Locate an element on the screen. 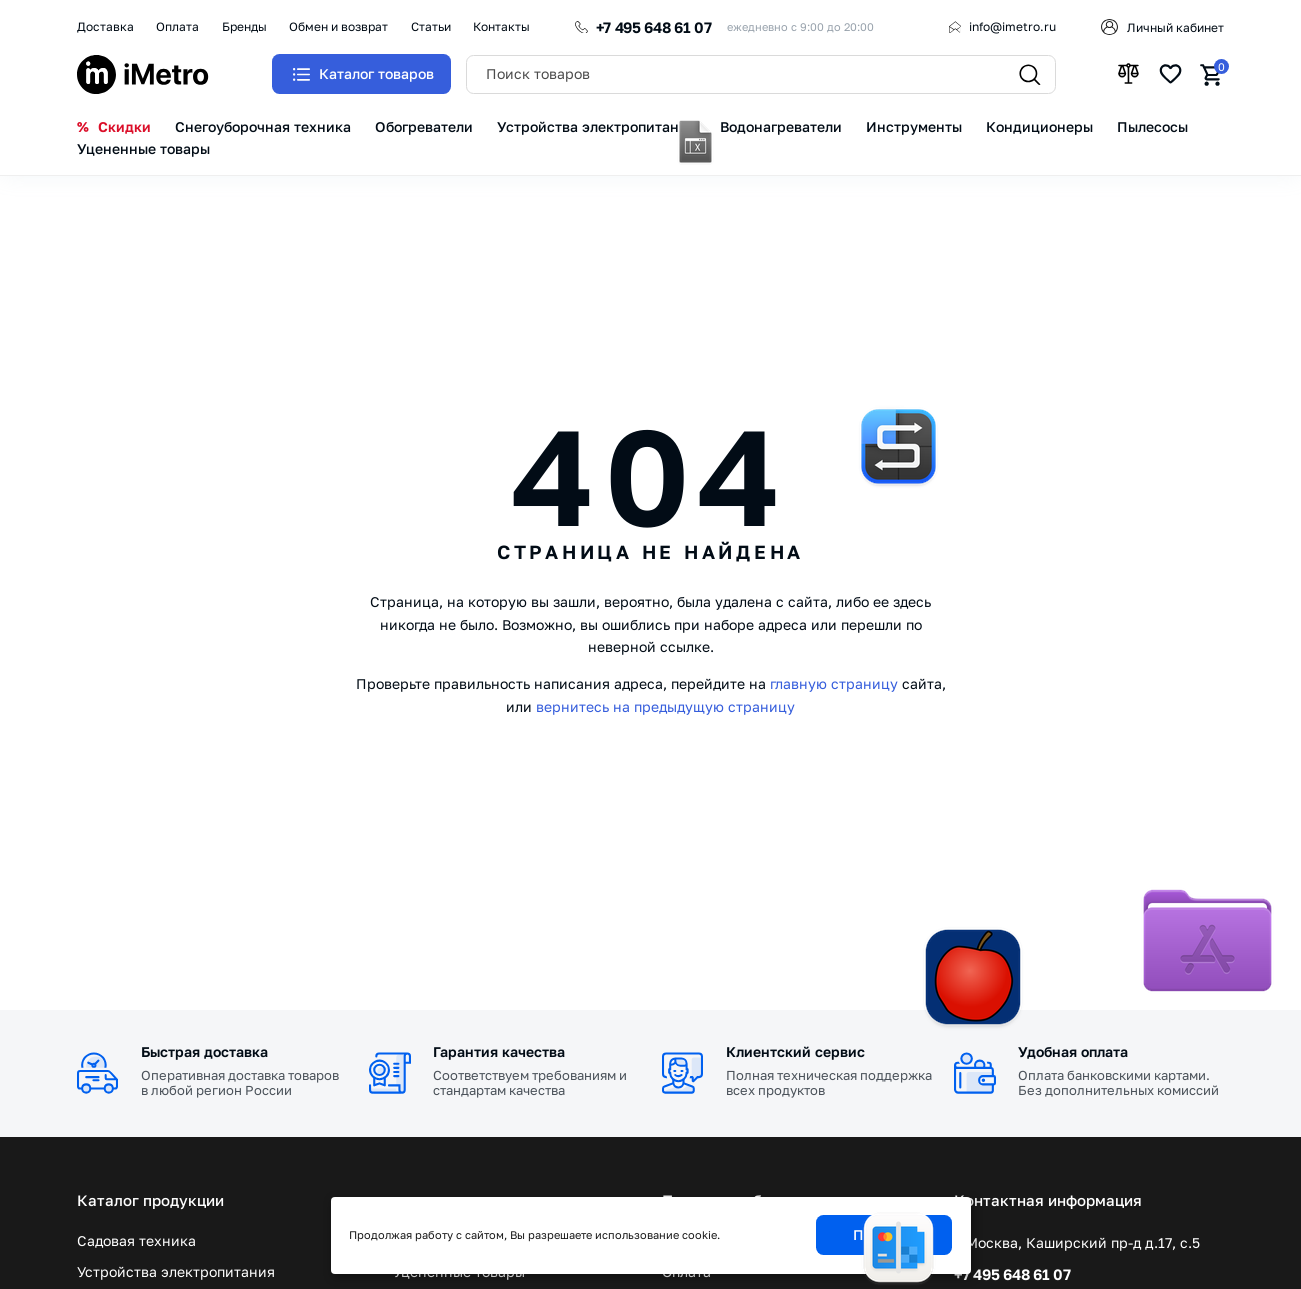  open the tapple app is located at coordinates (973, 977).